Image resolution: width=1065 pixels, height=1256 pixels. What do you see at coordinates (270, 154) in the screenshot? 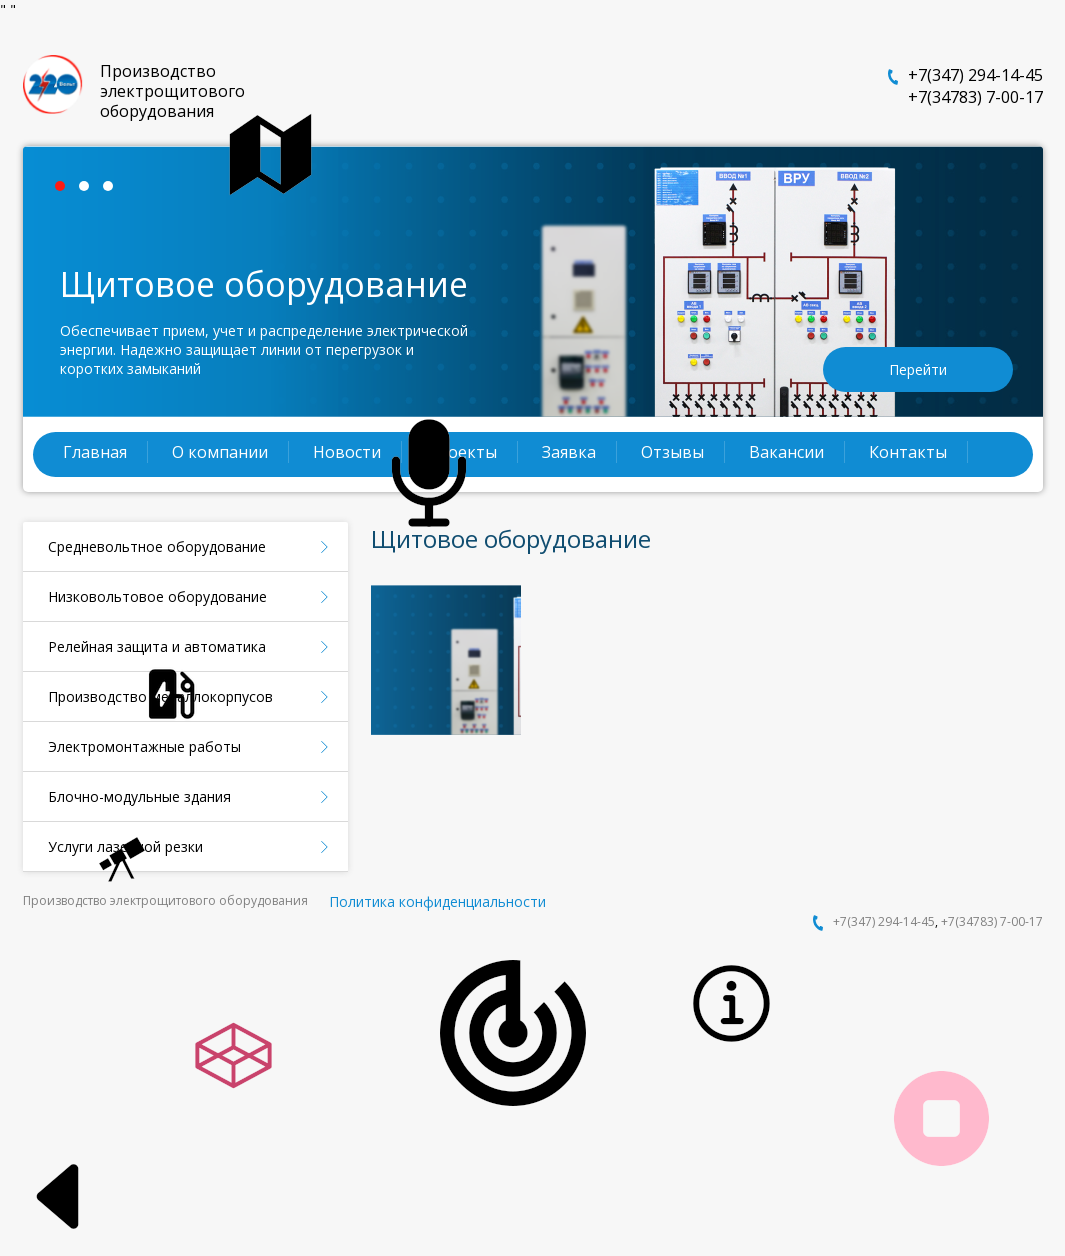
I see `open the map view` at bounding box center [270, 154].